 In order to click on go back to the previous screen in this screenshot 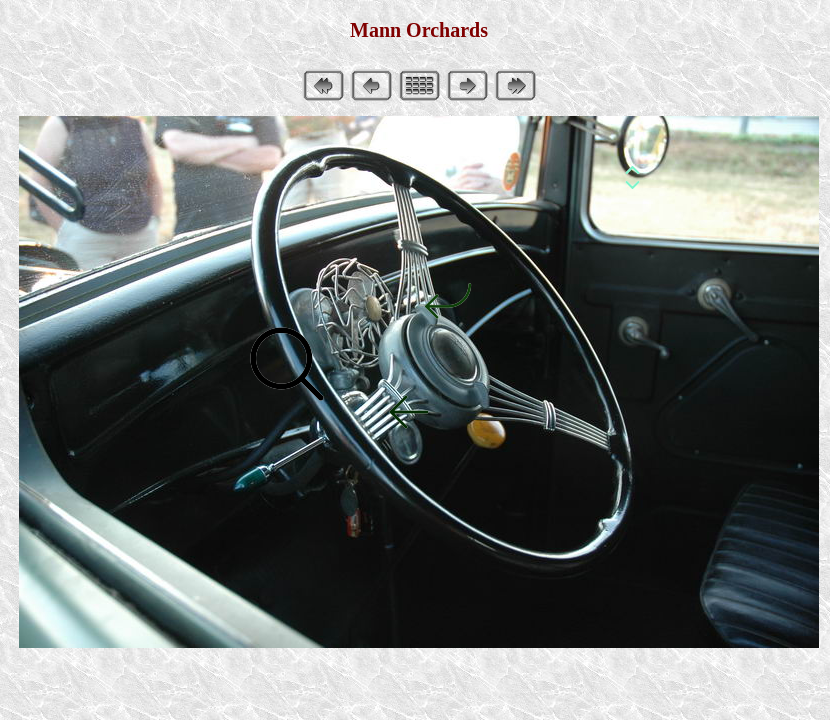, I will do `click(409, 412)`.